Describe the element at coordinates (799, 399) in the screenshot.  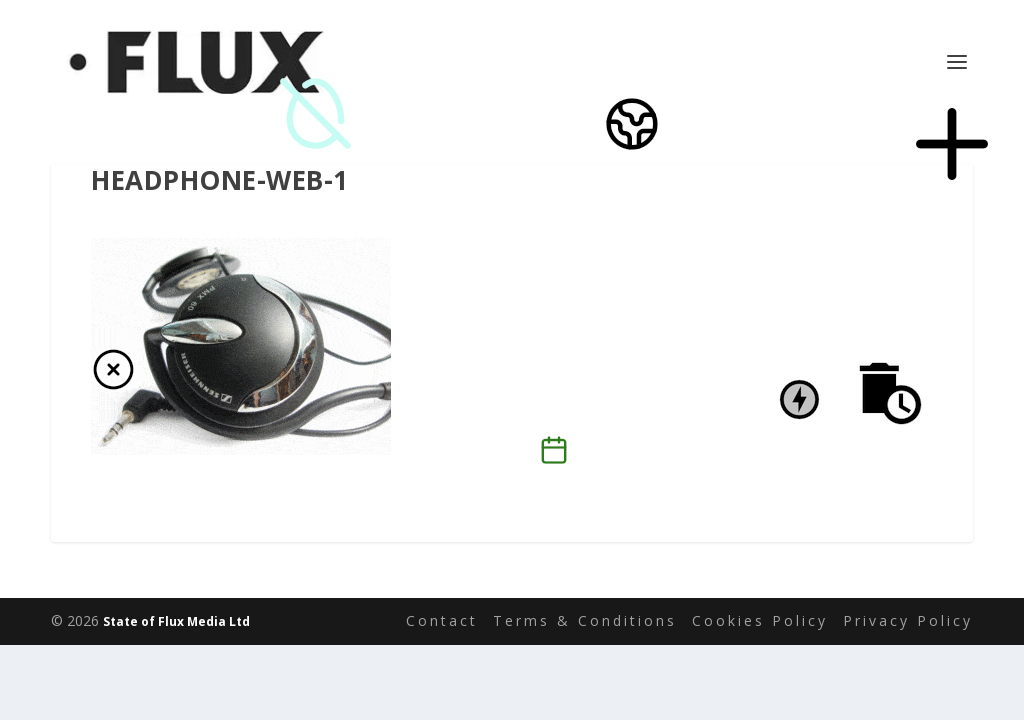
I see `indicates offline mode with cached content available` at that location.